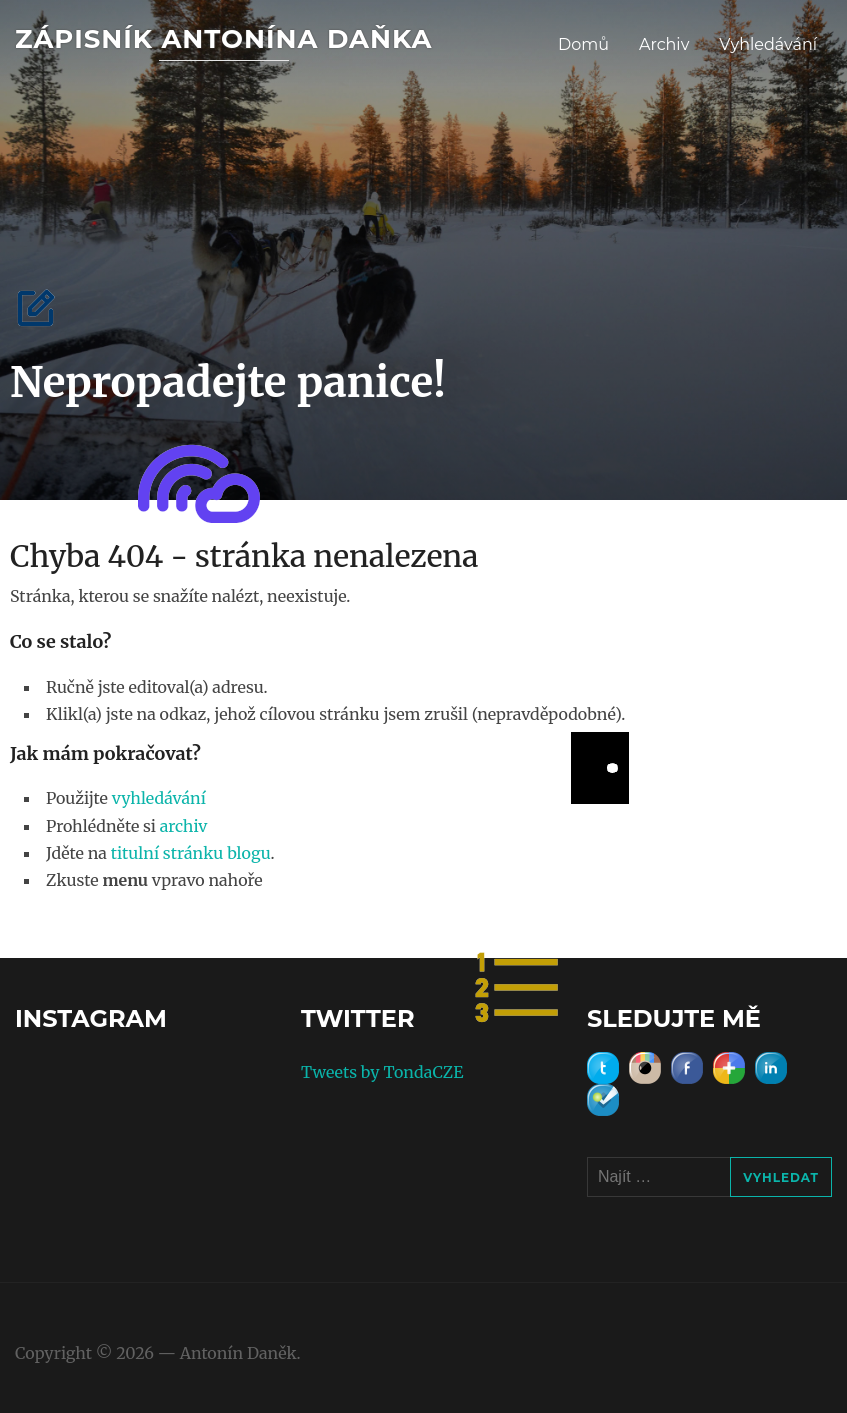 The image size is (847, 1413). Describe the element at coordinates (35, 308) in the screenshot. I see `create or edit a note` at that location.